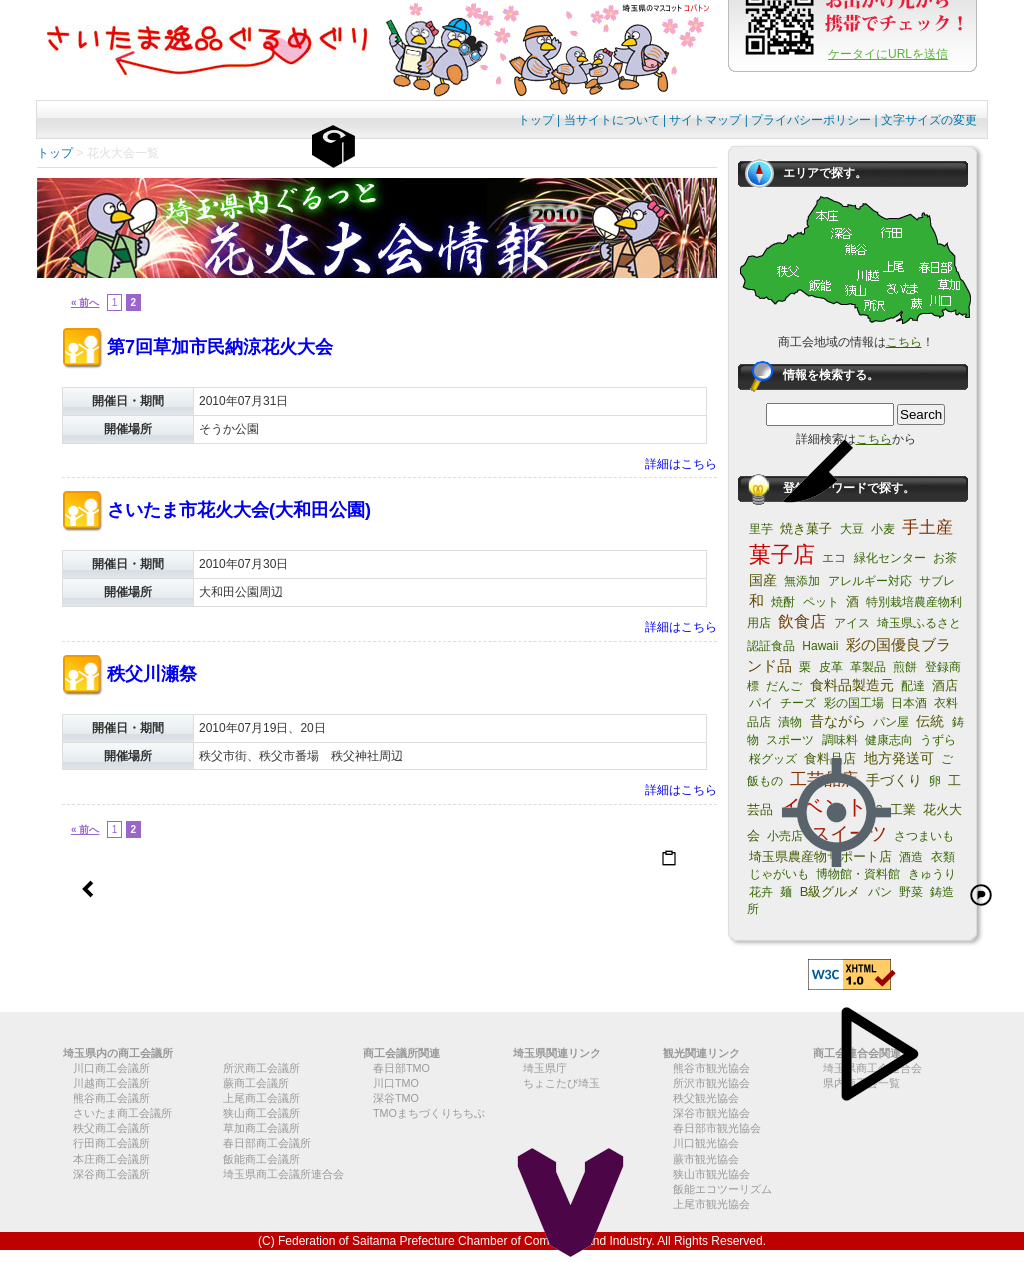 The height and width of the screenshot is (1262, 1024). Describe the element at coordinates (981, 895) in the screenshot. I see `open the pixelfed app` at that location.